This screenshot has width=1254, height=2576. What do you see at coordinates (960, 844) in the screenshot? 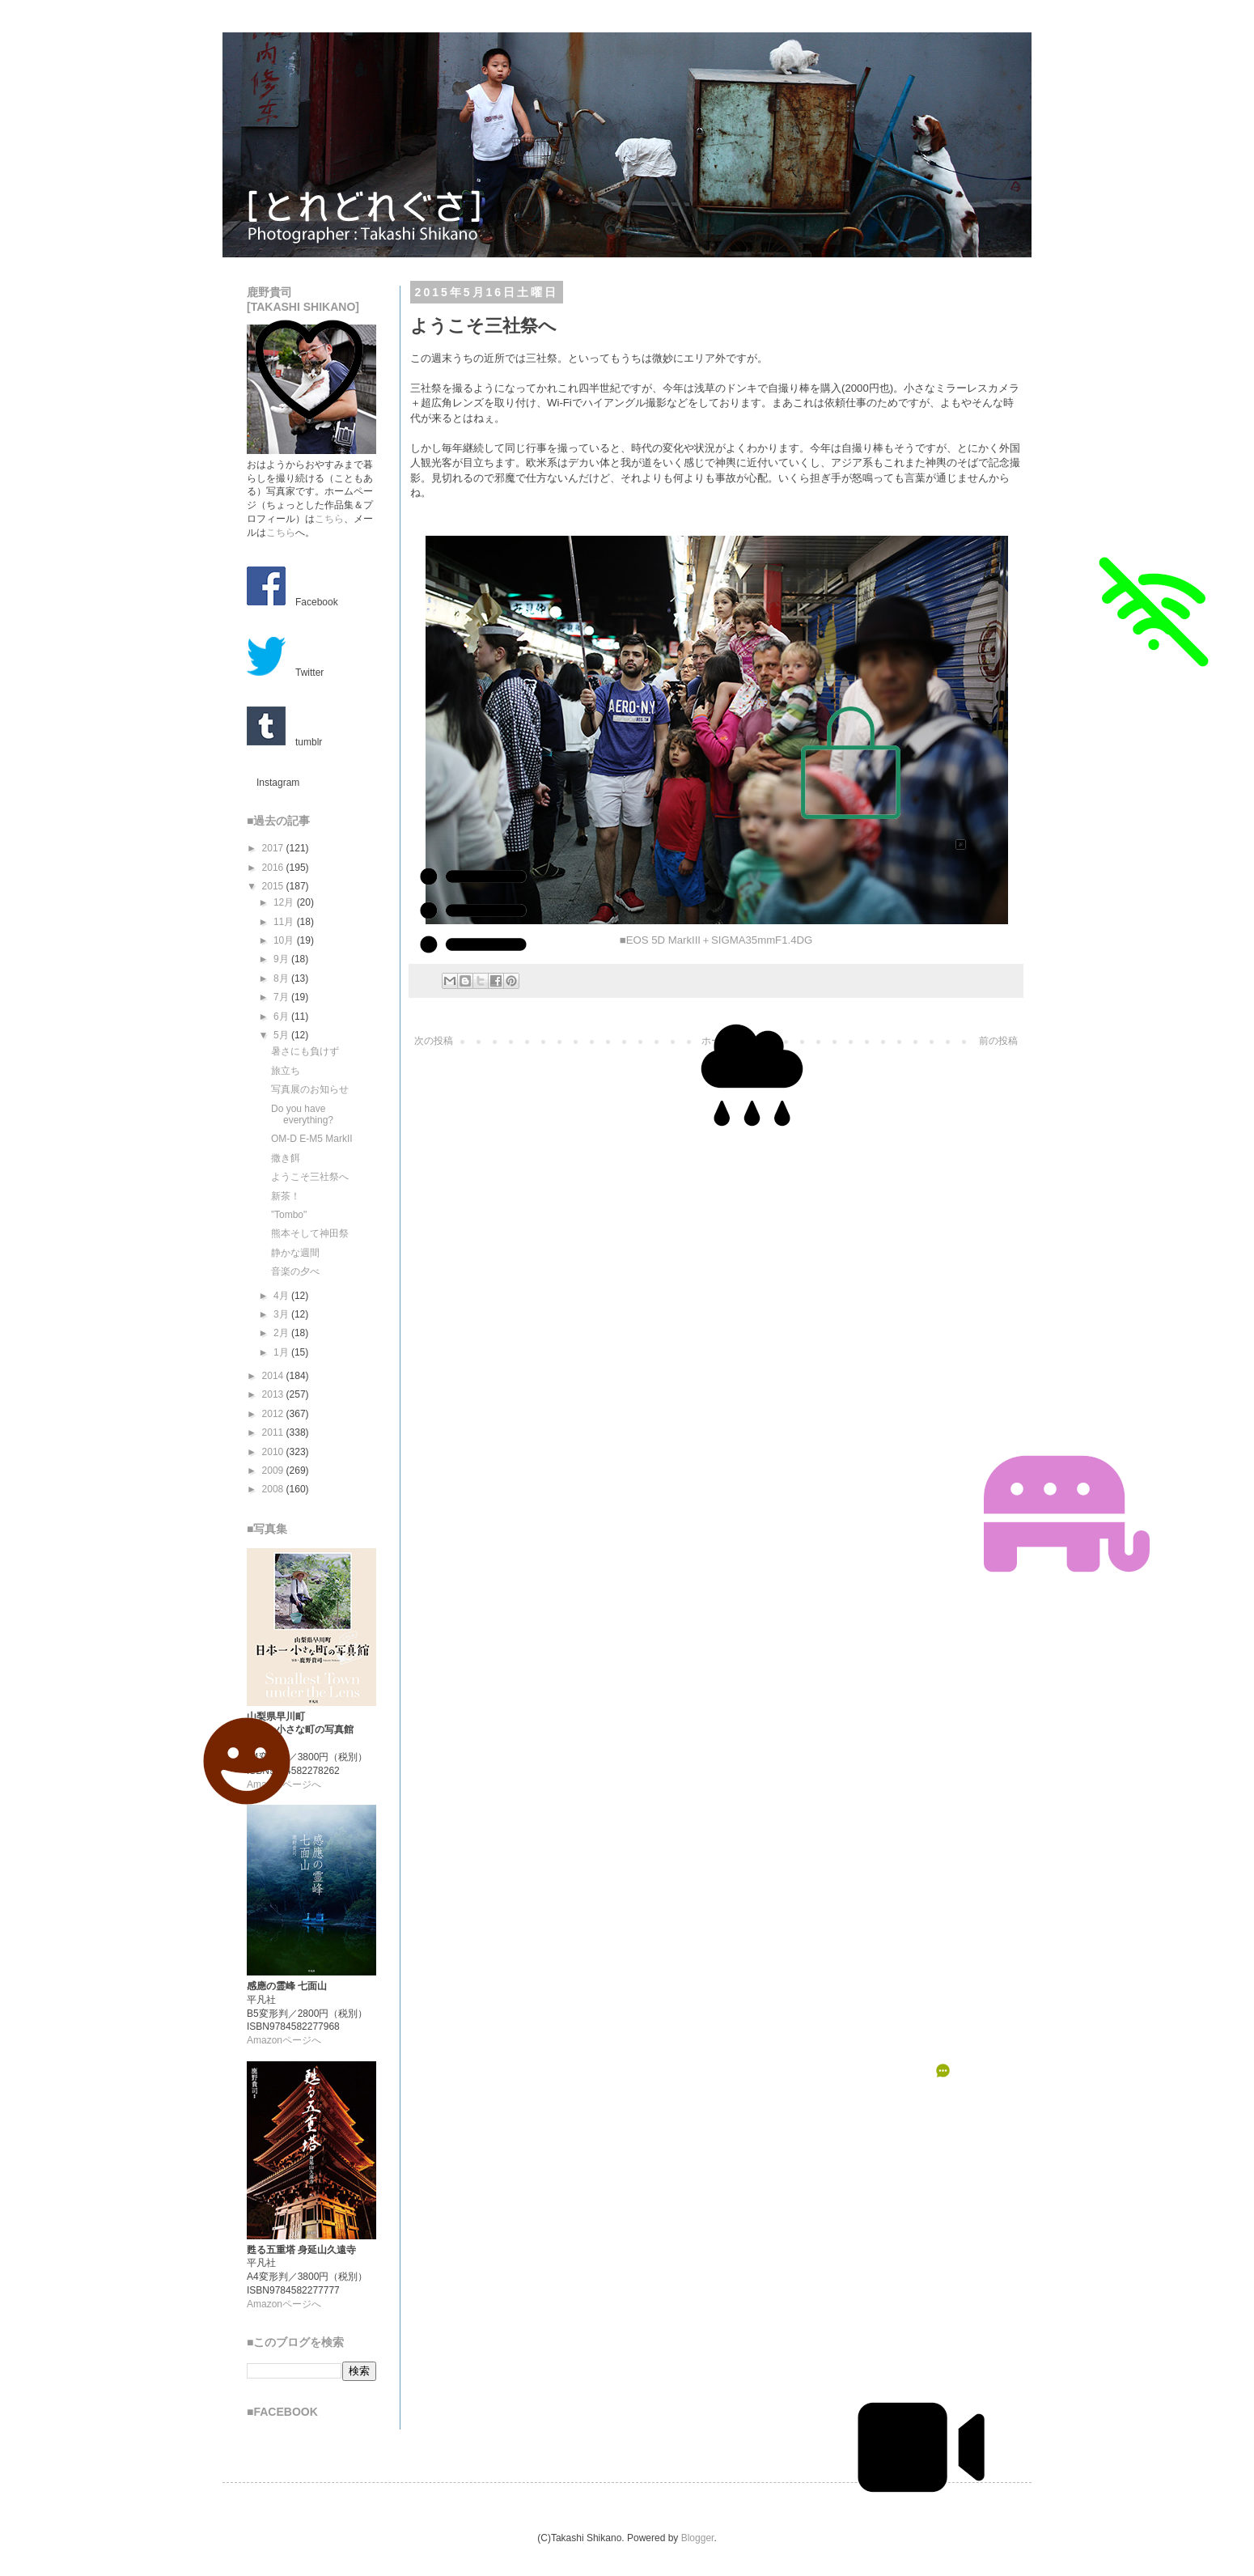
I see `open link in a new window or tab` at bounding box center [960, 844].